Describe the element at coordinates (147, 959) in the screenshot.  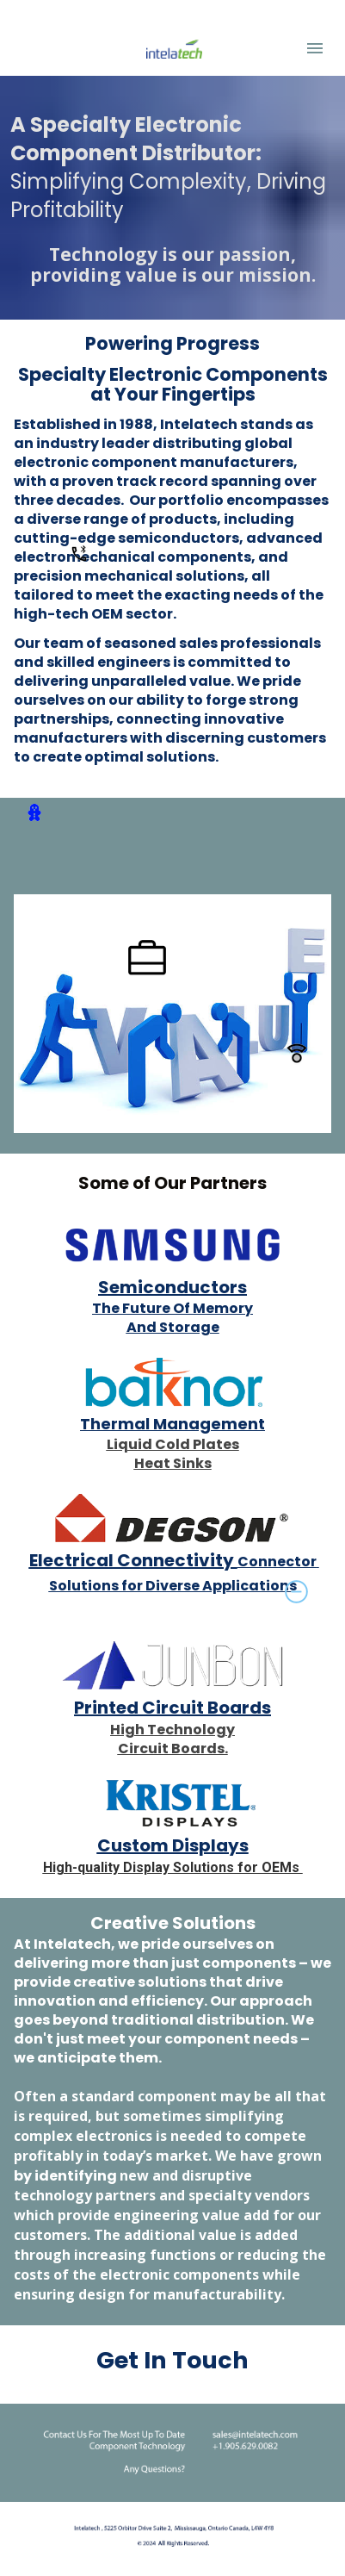
I see `access travel or trip settings` at that location.